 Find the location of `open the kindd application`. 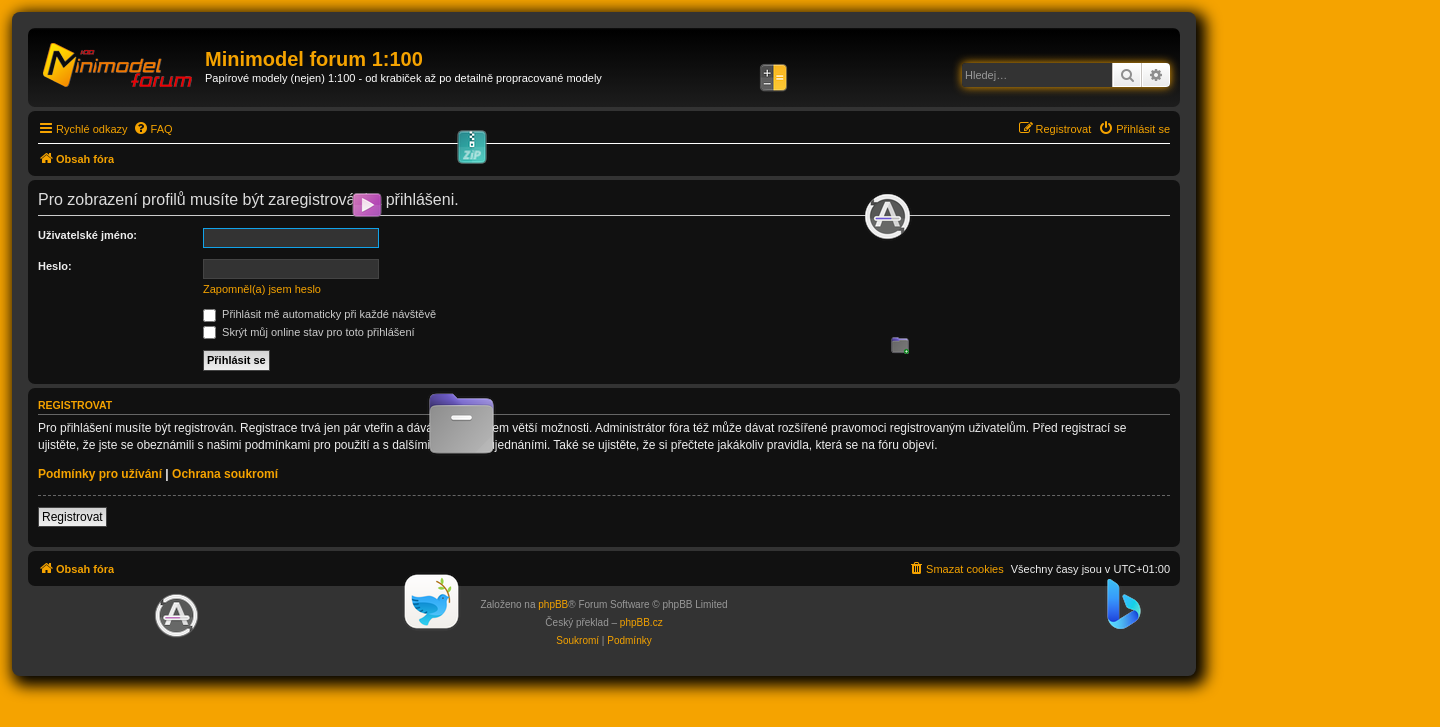

open the kindd application is located at coordinates (431, 601).